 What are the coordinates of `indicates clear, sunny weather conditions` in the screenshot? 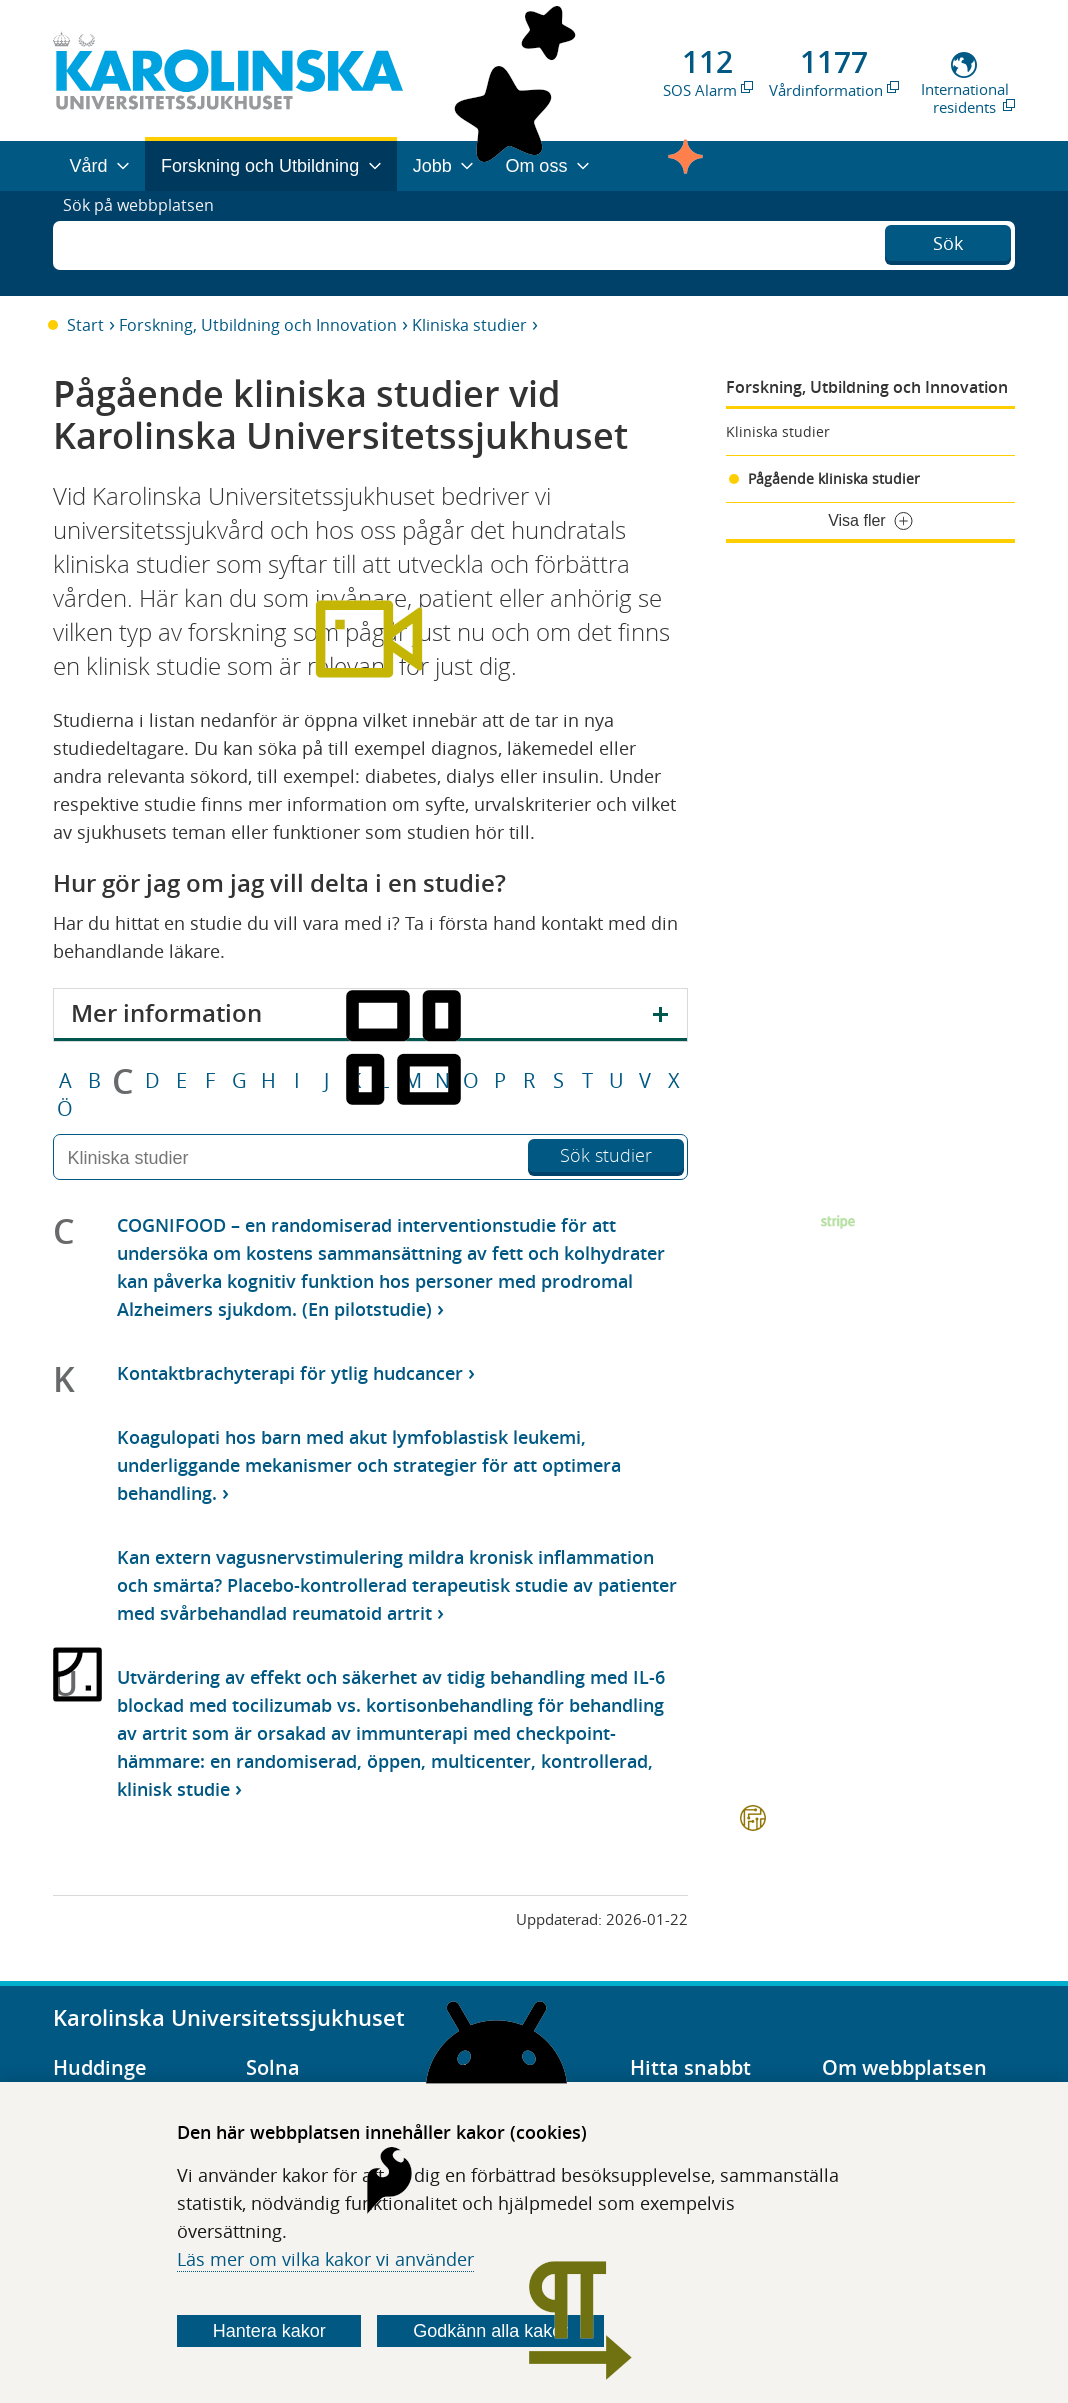 It's located at (685, 156).